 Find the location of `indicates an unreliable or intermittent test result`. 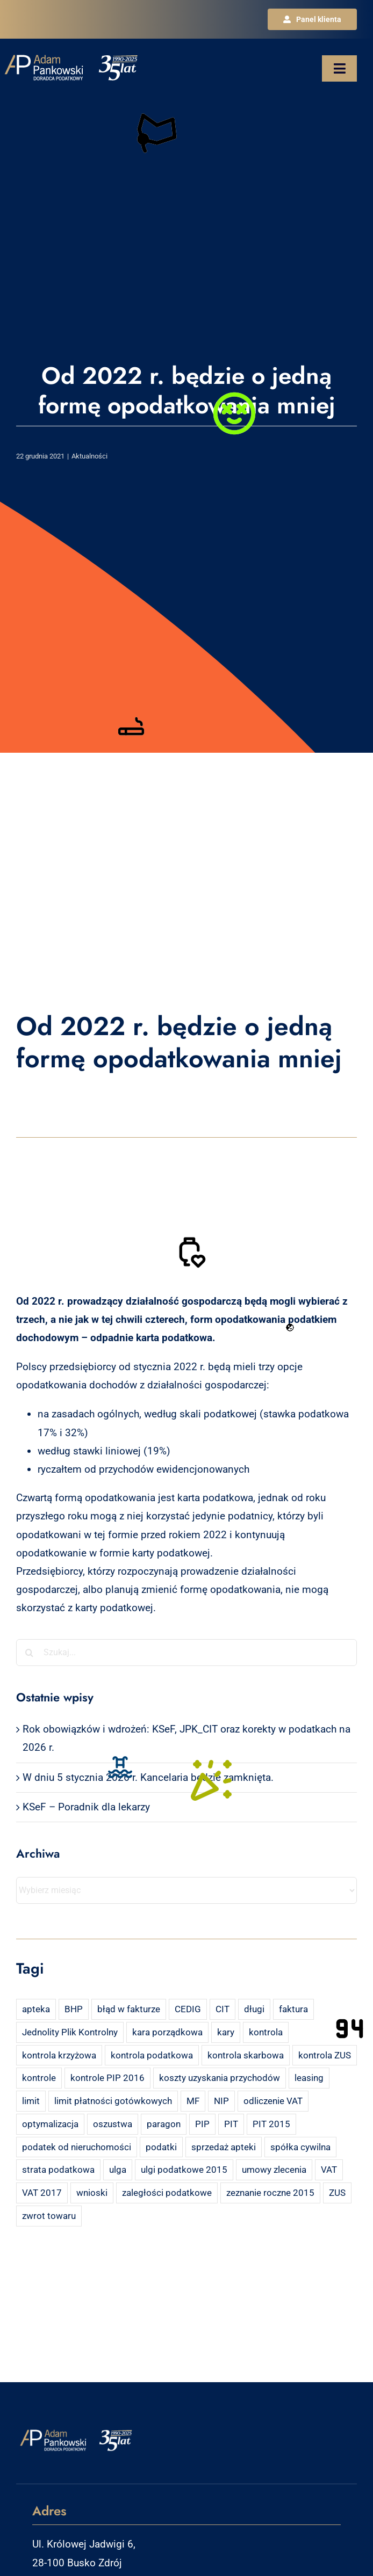

indicates an unreliable or intermittent test result is located at coordinates (290, 1327).